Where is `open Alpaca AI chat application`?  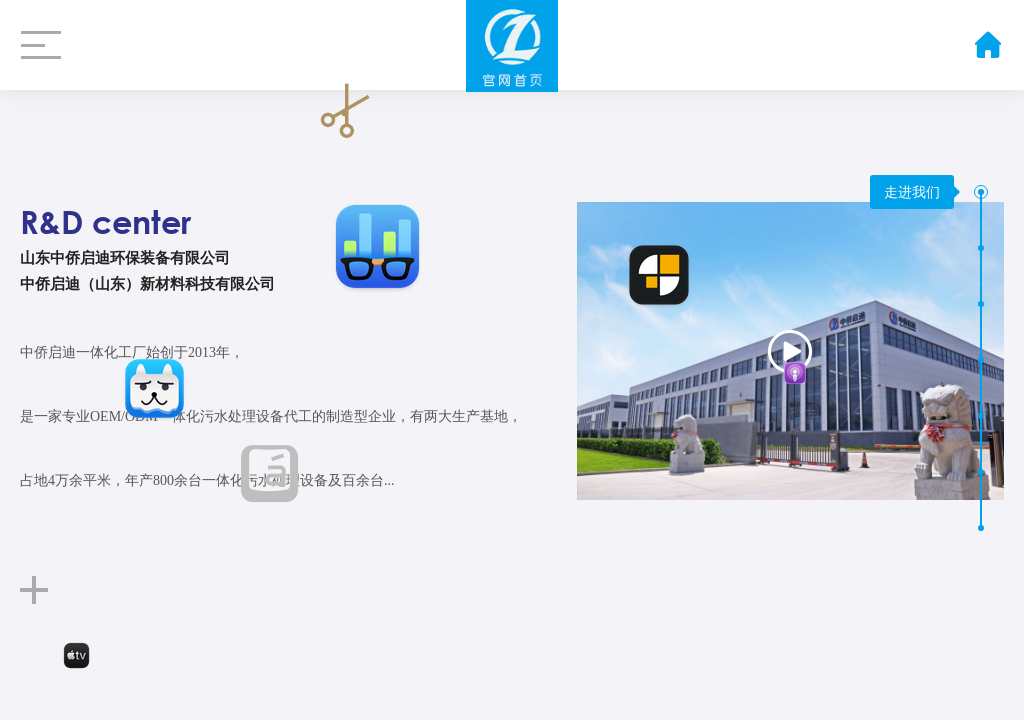
open Alpaca AI chat application is located at coordinates (154, 388).